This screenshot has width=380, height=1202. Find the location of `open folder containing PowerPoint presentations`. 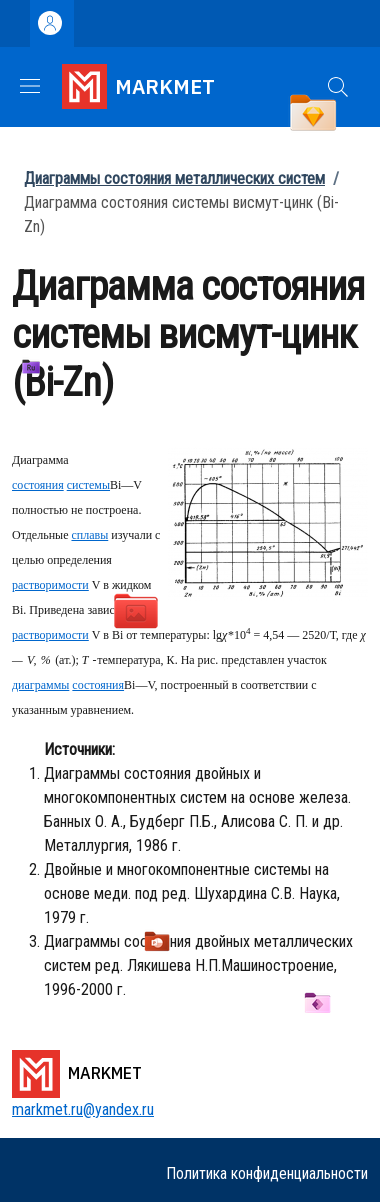

open folder containing PowerPoint presentations is located at coordinates (157, 942).